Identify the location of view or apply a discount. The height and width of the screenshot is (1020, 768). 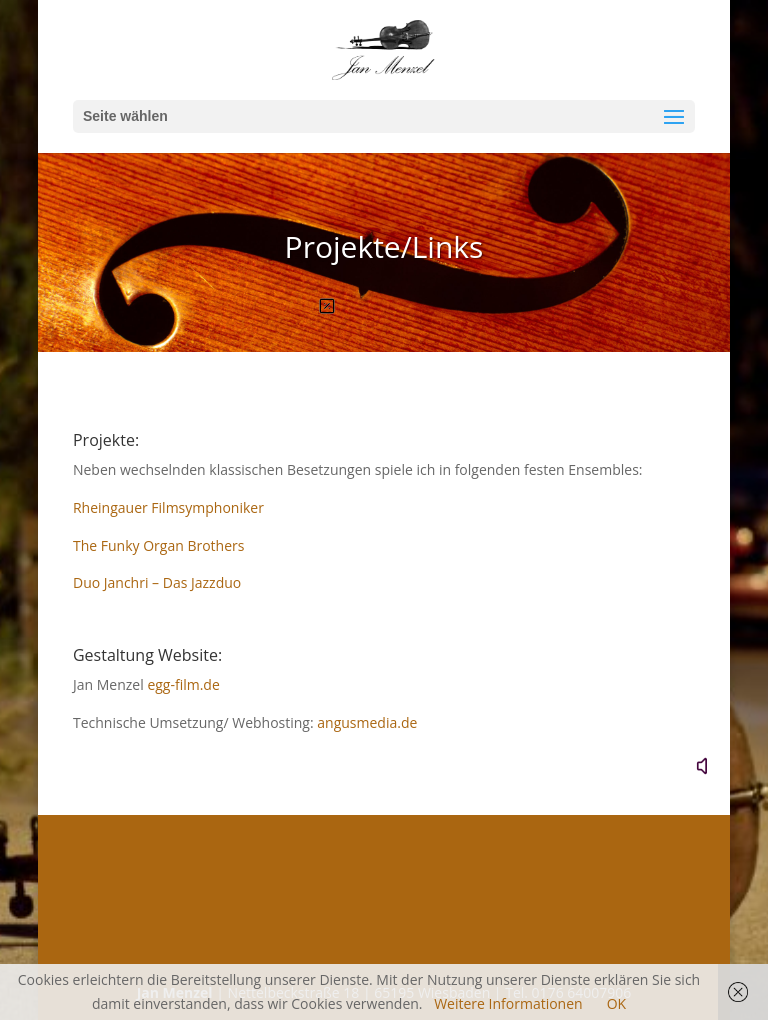
(327, 306).